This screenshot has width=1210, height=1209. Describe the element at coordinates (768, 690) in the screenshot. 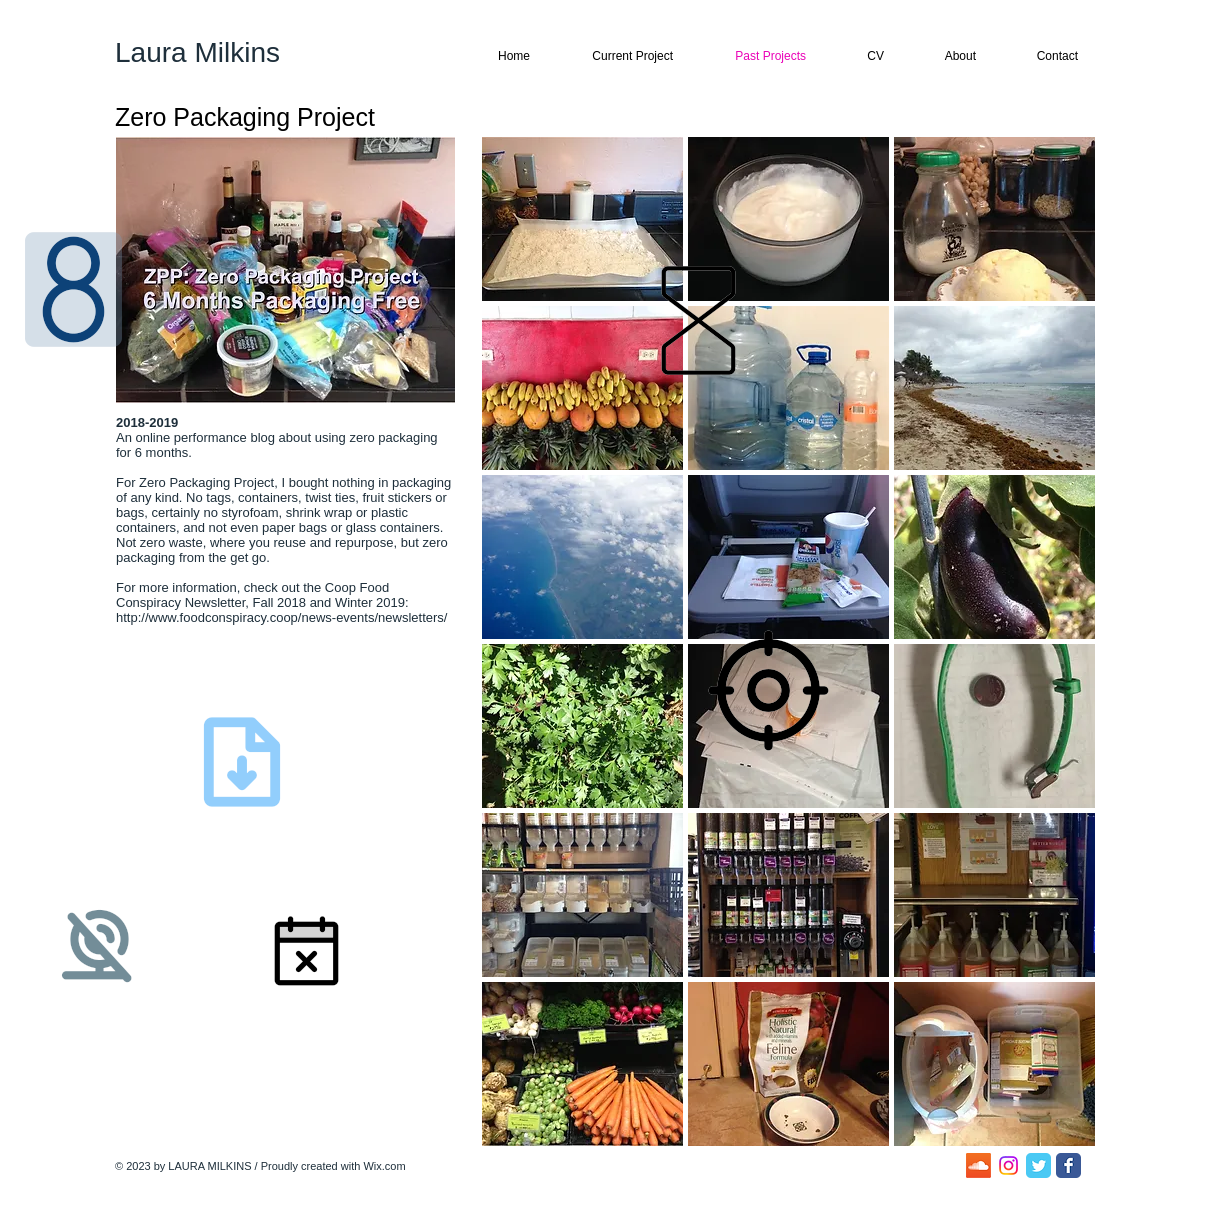

I see `center map on current location` at that location.